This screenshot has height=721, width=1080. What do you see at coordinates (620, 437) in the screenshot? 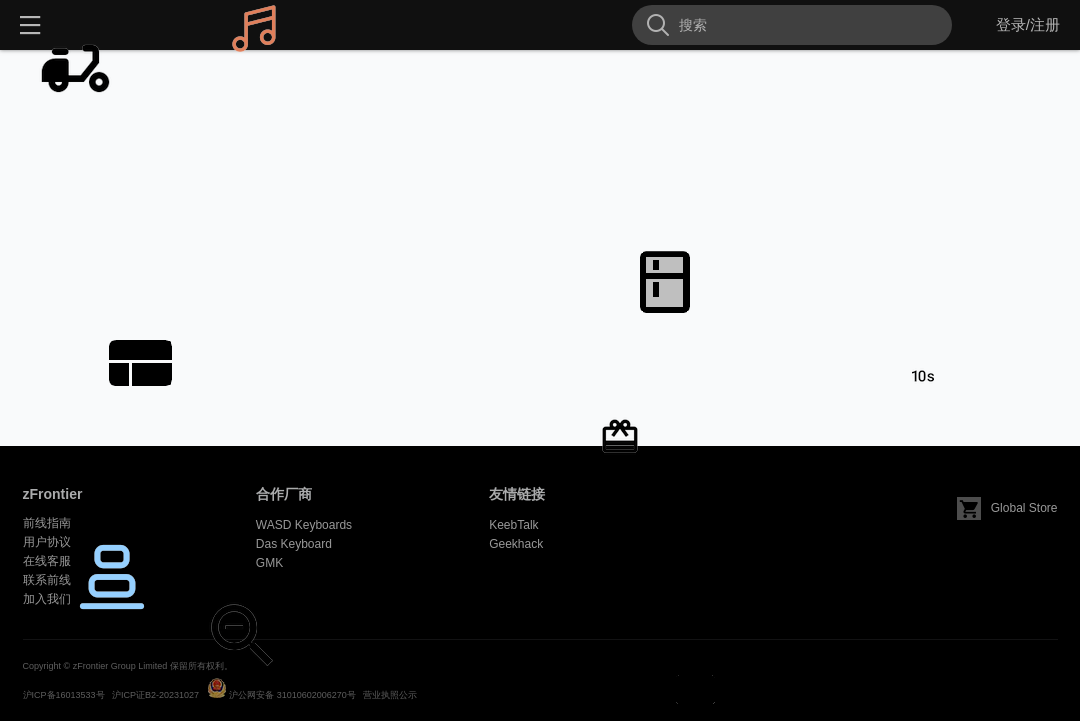
I see `view gift card balance` at bounding box center [620, 437].